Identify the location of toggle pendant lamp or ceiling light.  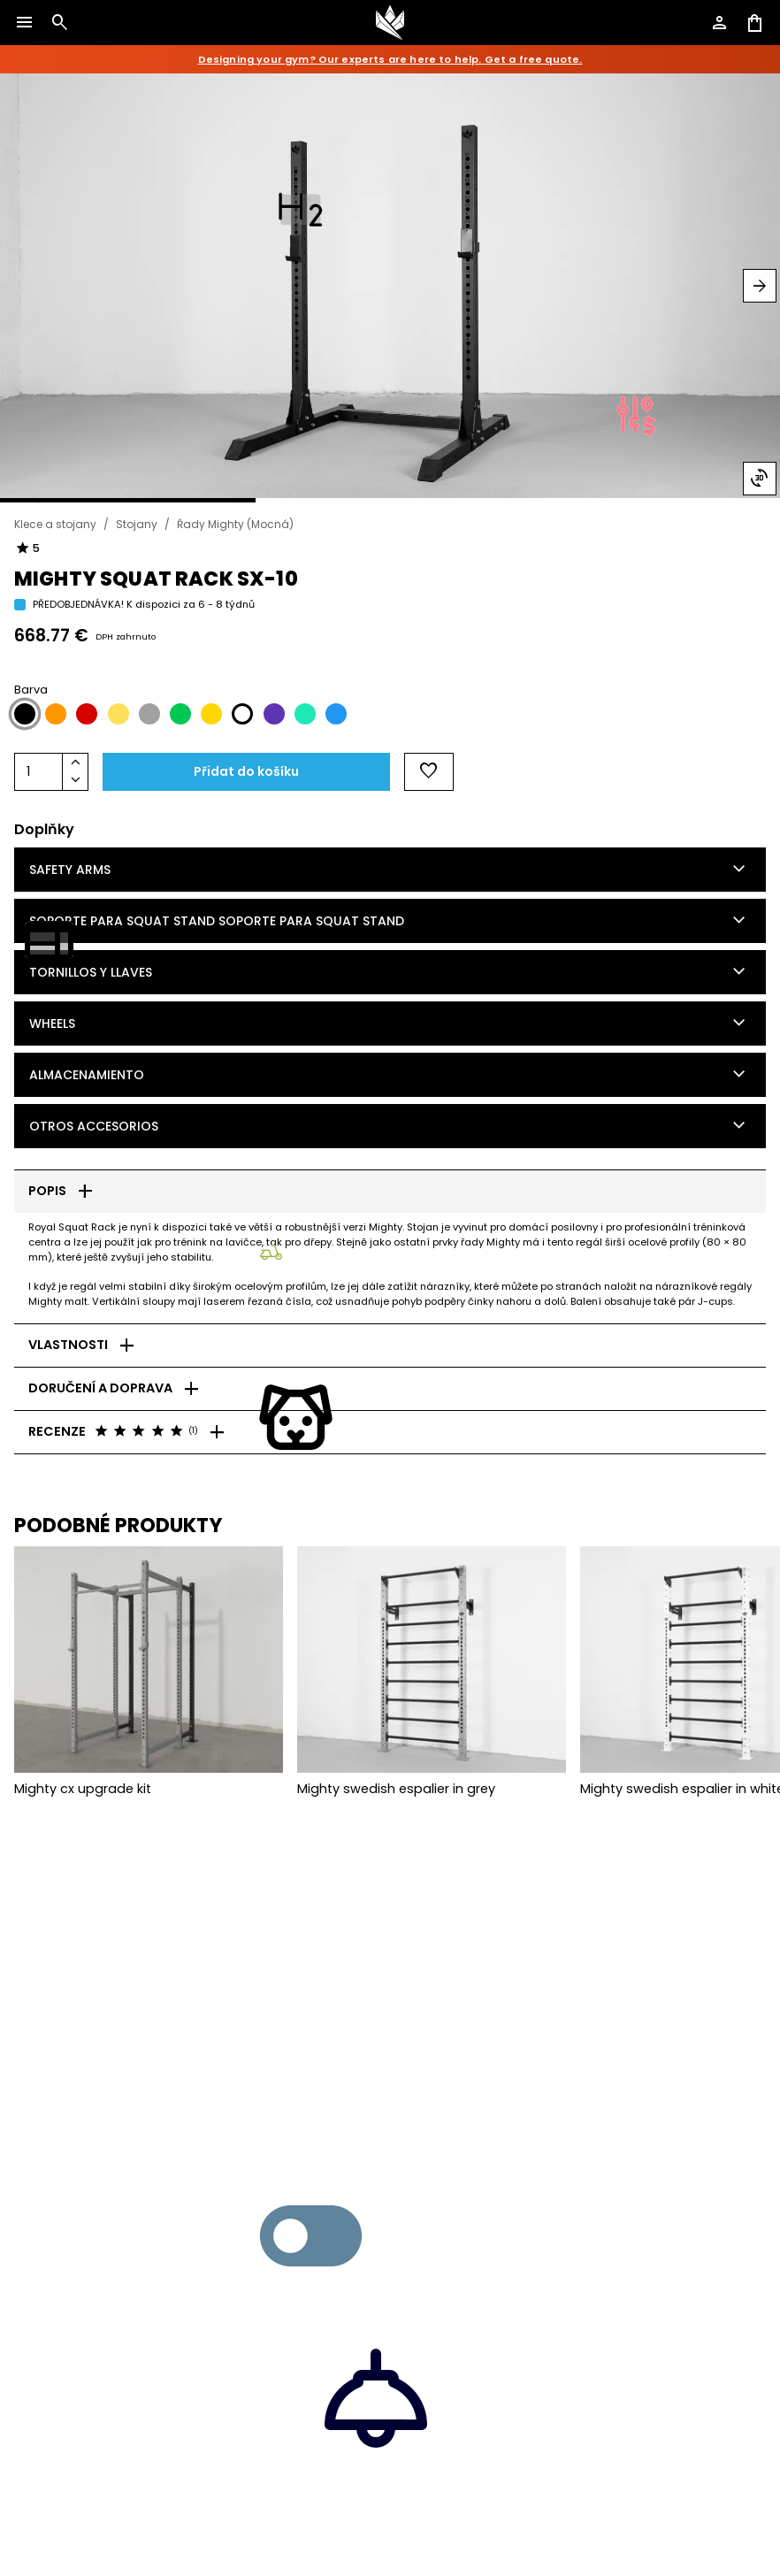
(376, 2404).